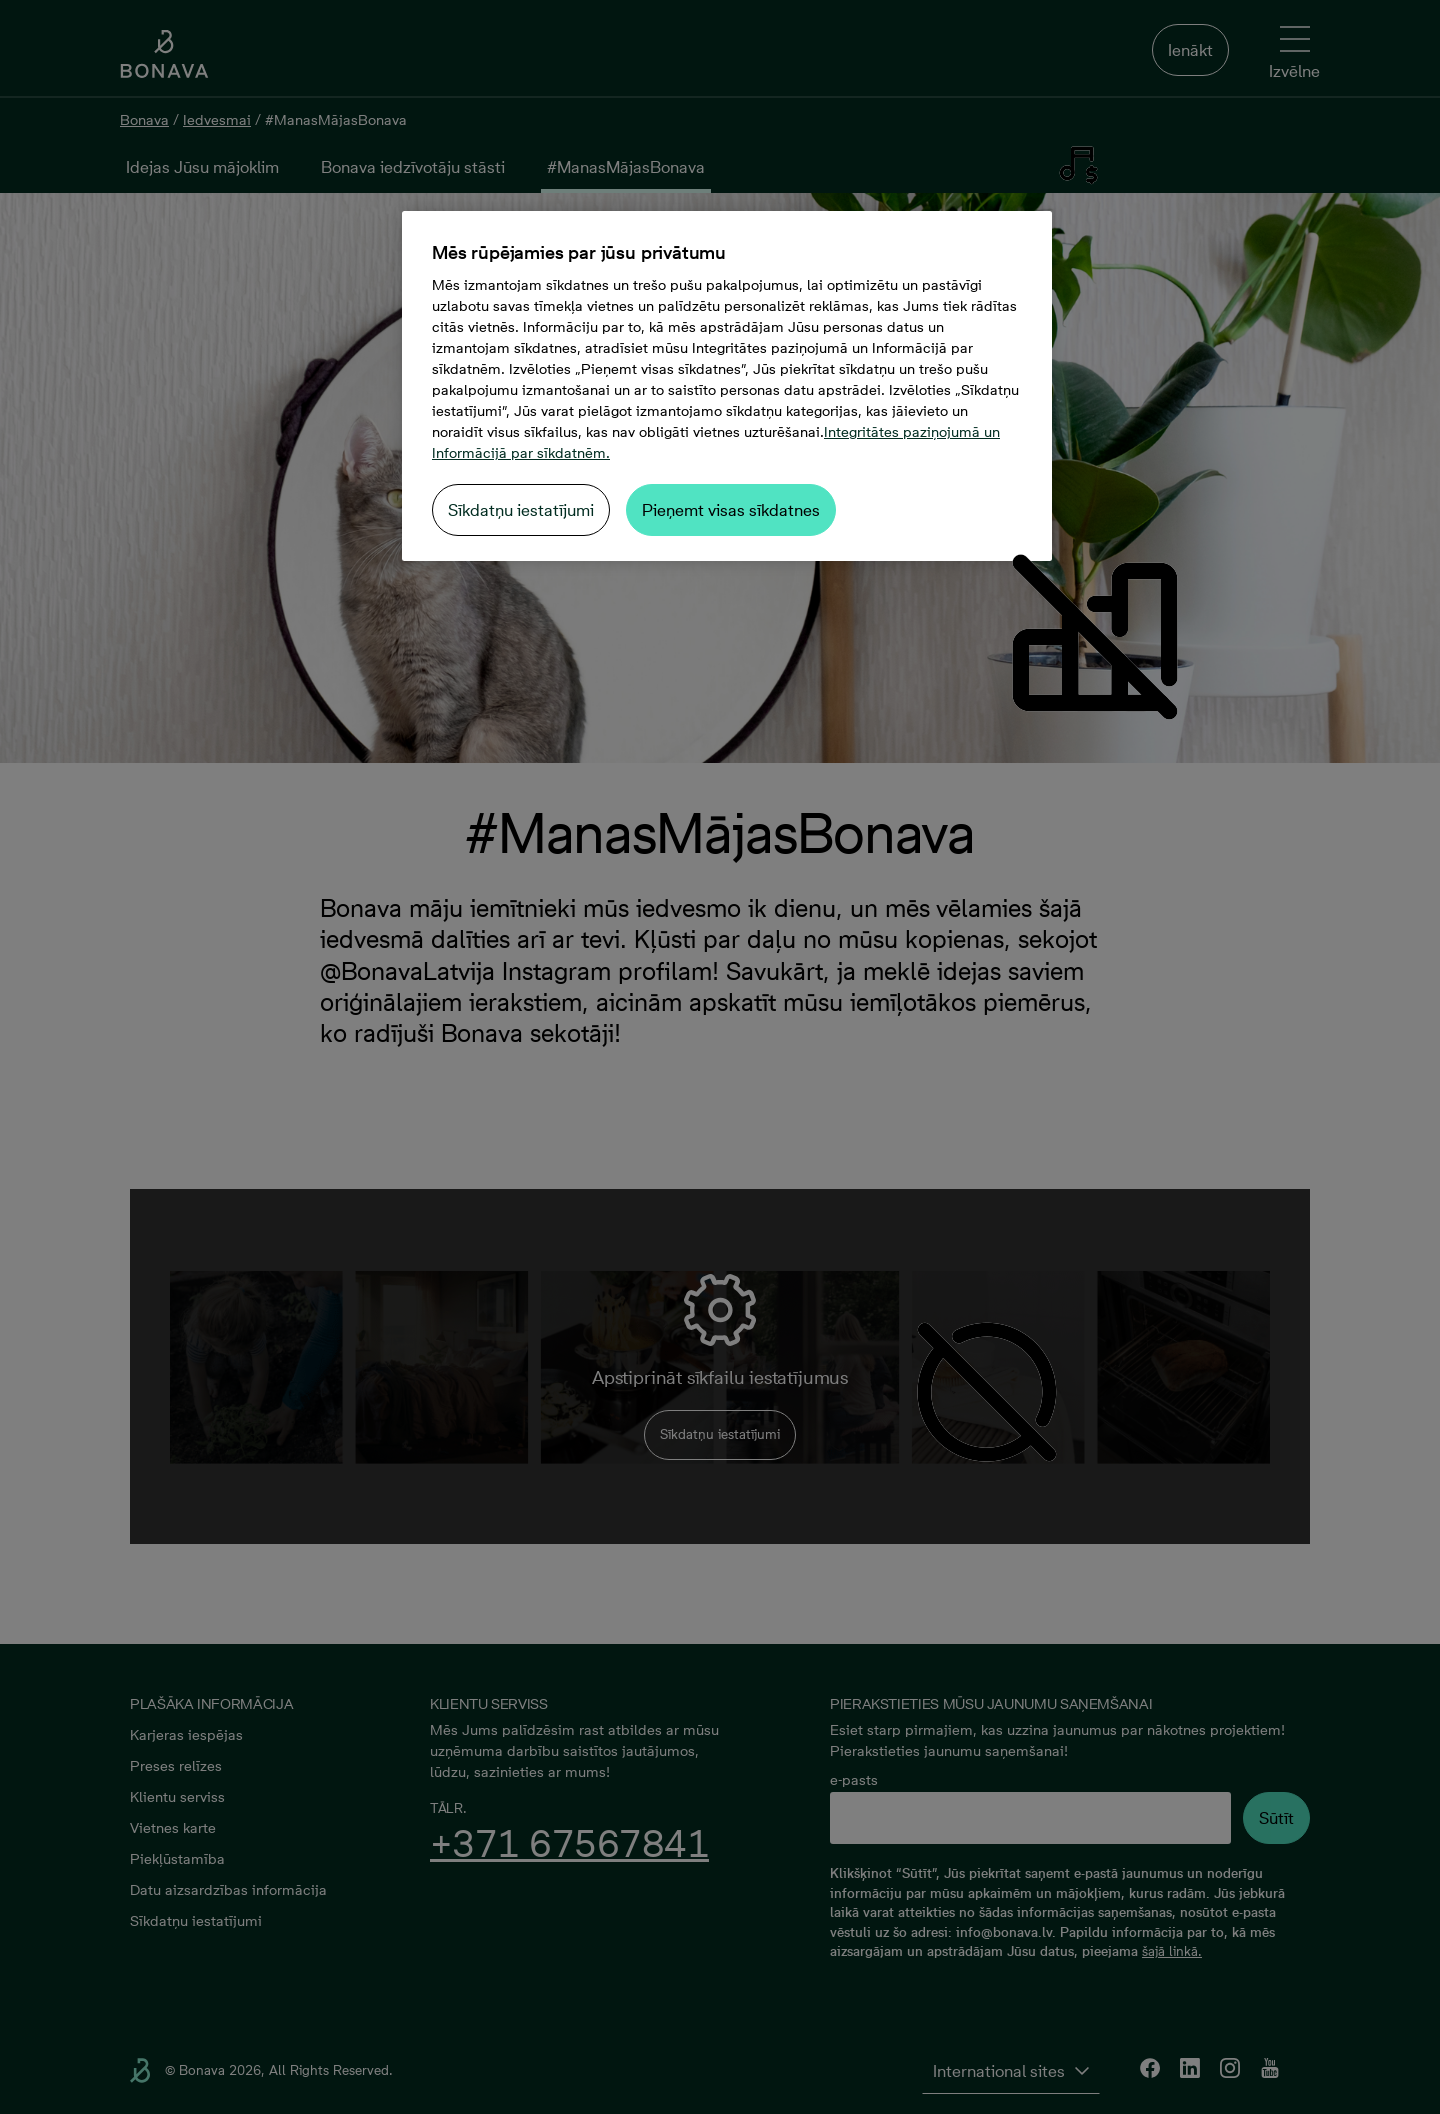 The image size is (1440, 2114). I want to click on purchase or buy music, so click(1078, 163).